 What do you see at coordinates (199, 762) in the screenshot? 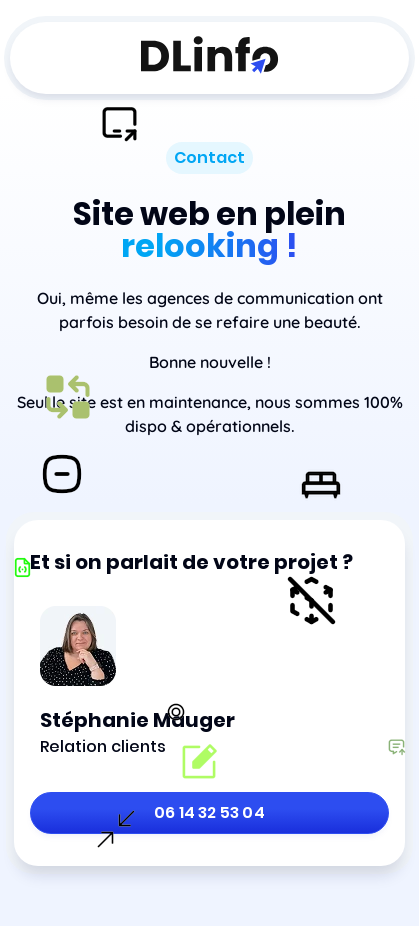
I see `compose a new note` at bounding box center [199, 762].